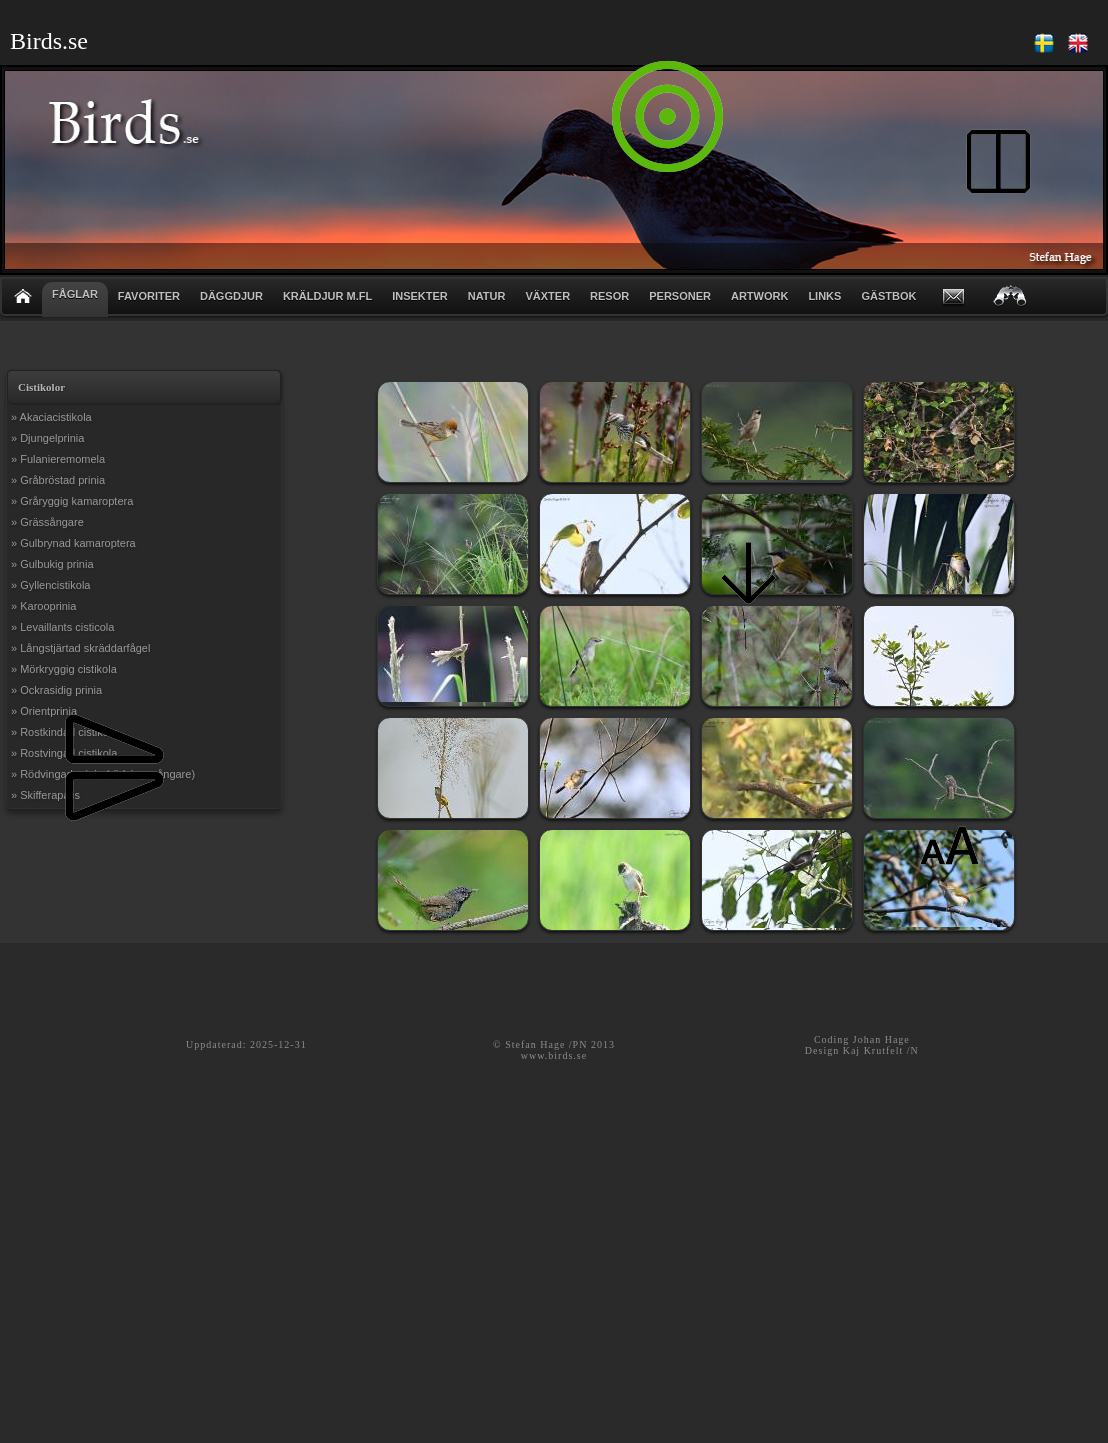 The width and height of the screenshot is (1108, 1443). What do you see at coordinates (110, 767) in the screenshot?
I see `flip image or content vertically` at bounding box center [110, 767].